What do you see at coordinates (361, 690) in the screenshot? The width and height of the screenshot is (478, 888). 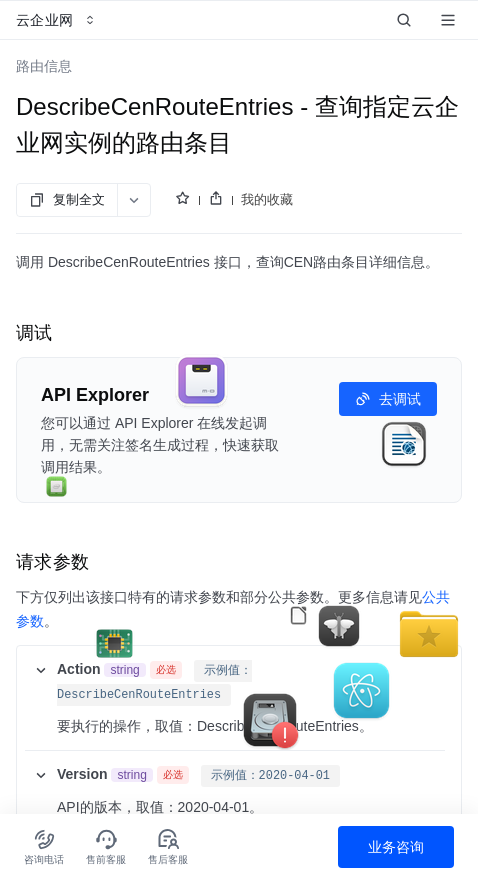 I see `launch an electron-based application` at bounding box center [361, 690].